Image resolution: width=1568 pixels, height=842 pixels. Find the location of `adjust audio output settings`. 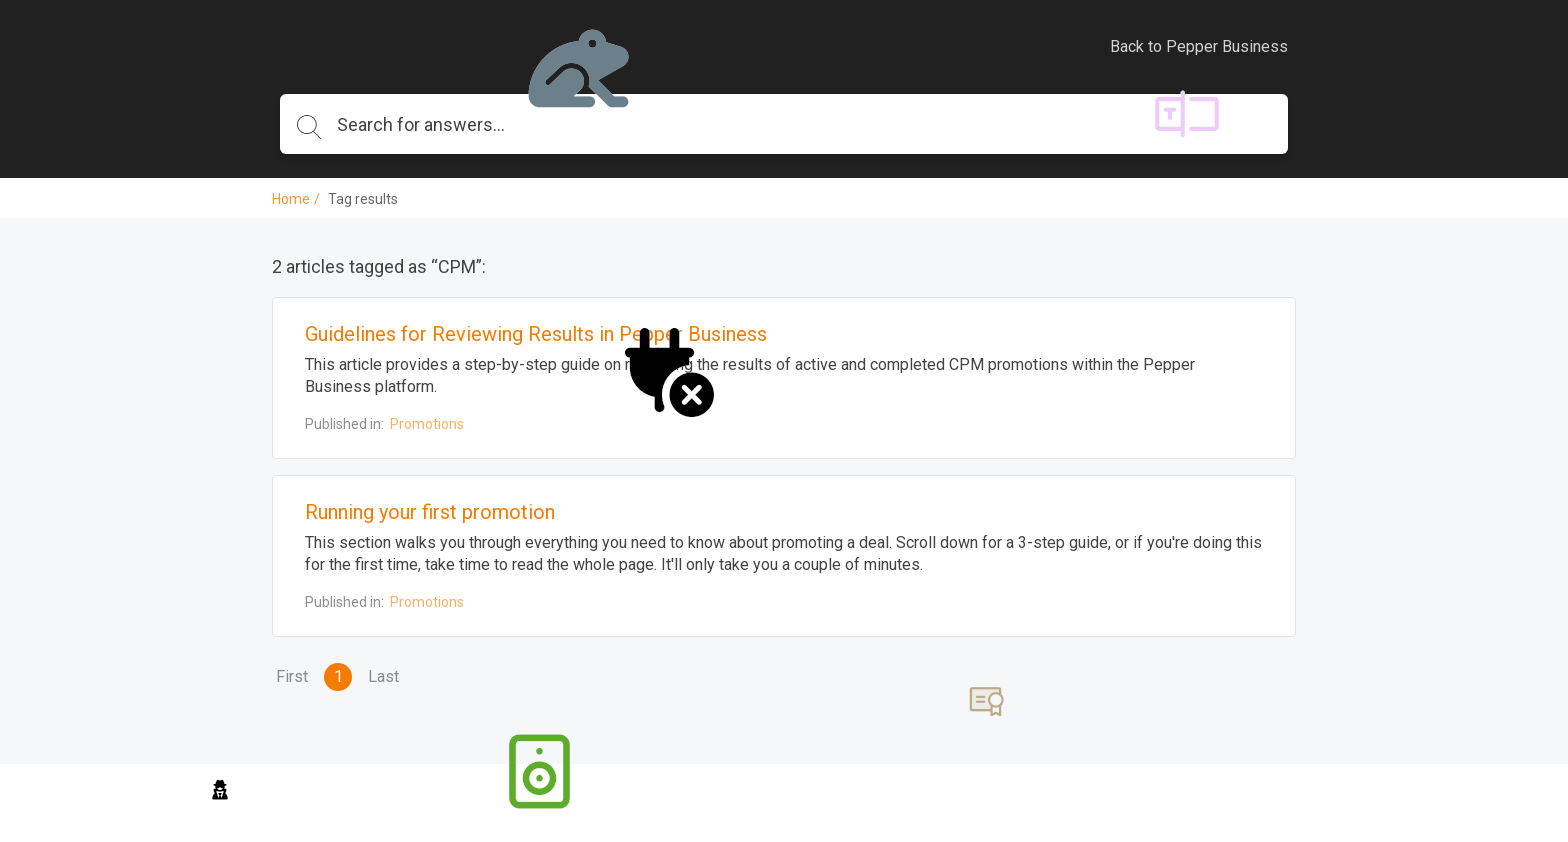

adjust audio output settings is located at coordinates (539, 771).